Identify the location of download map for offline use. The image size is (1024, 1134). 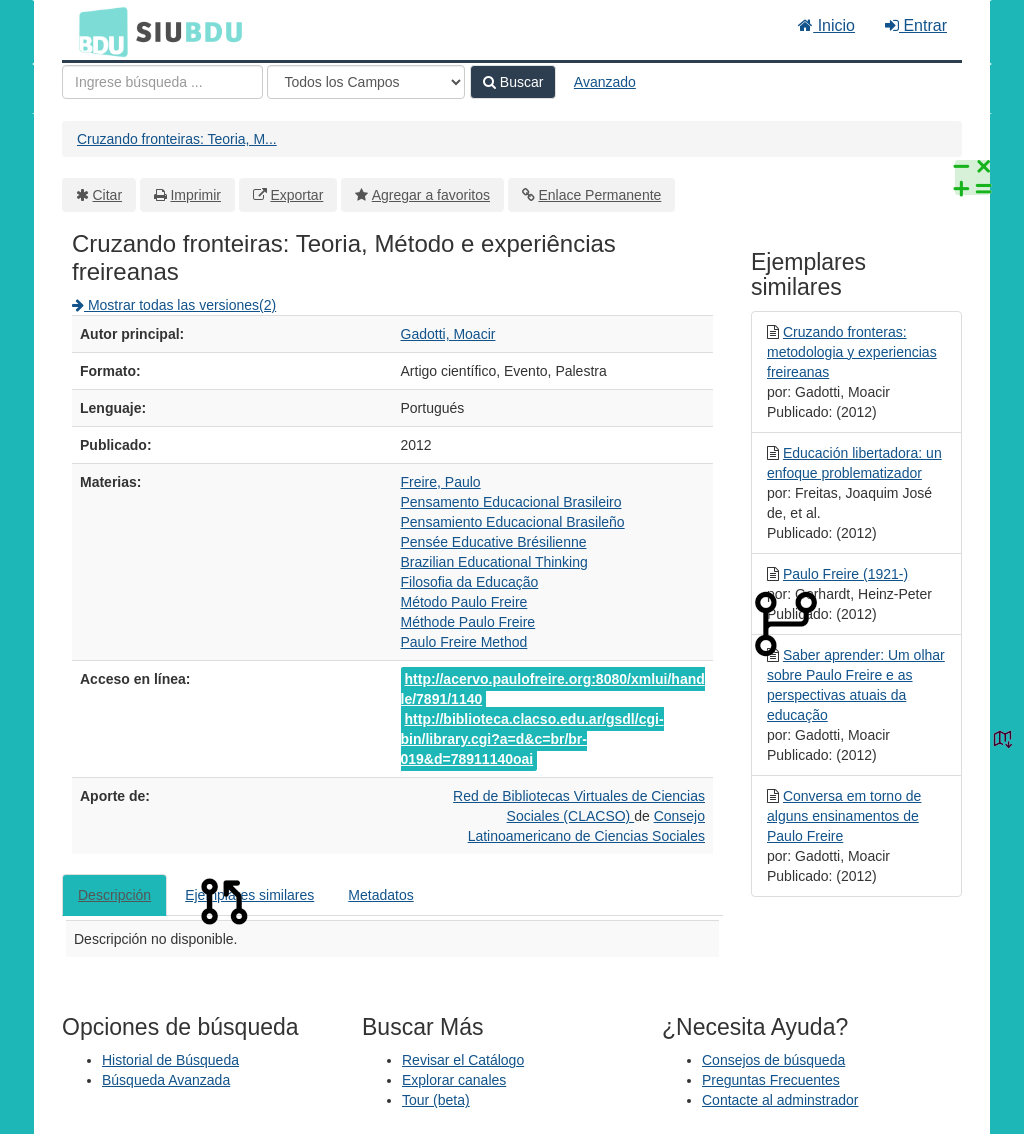
(1002, 738).